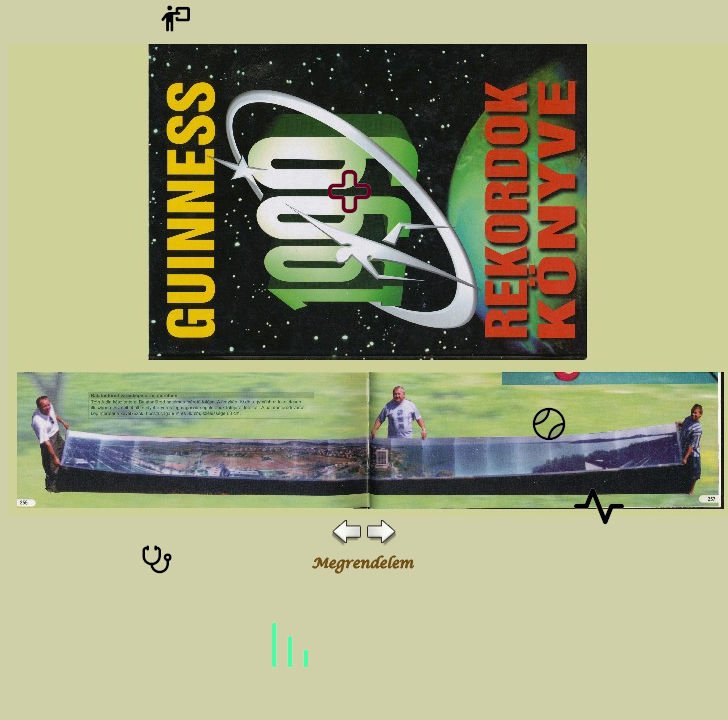 This screenshot has height=720, width=728. I want to click on access tennis or sports-related content, so click(549, 424).